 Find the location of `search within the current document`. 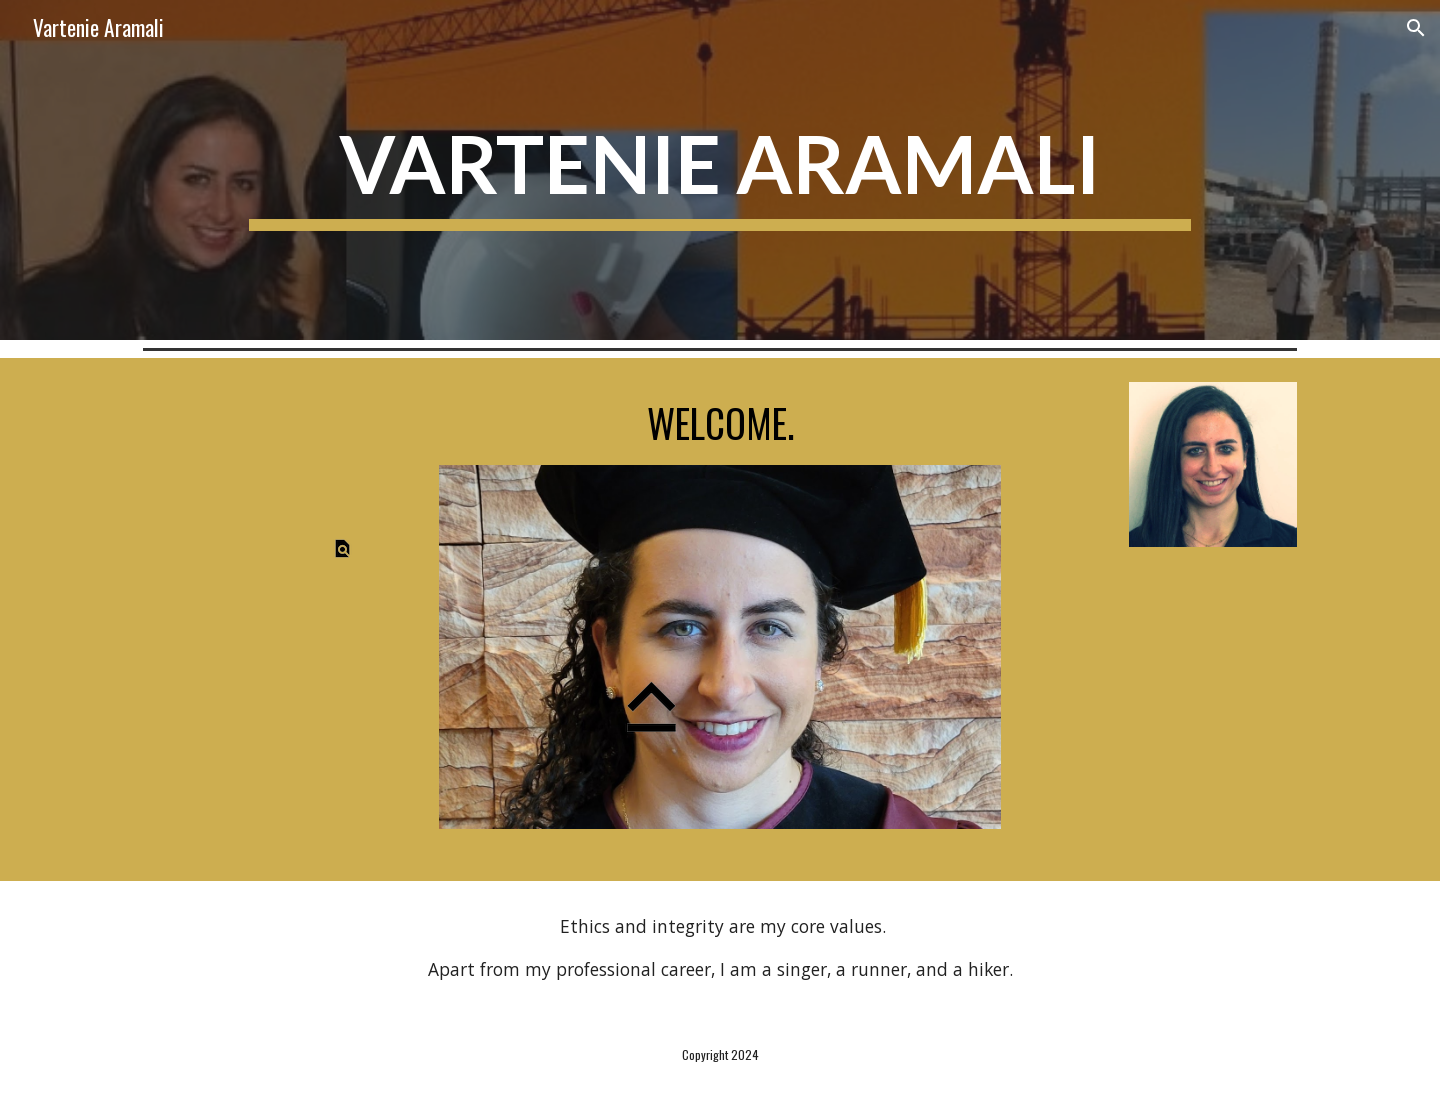

search within the current document is located at coordinates (342, 548).